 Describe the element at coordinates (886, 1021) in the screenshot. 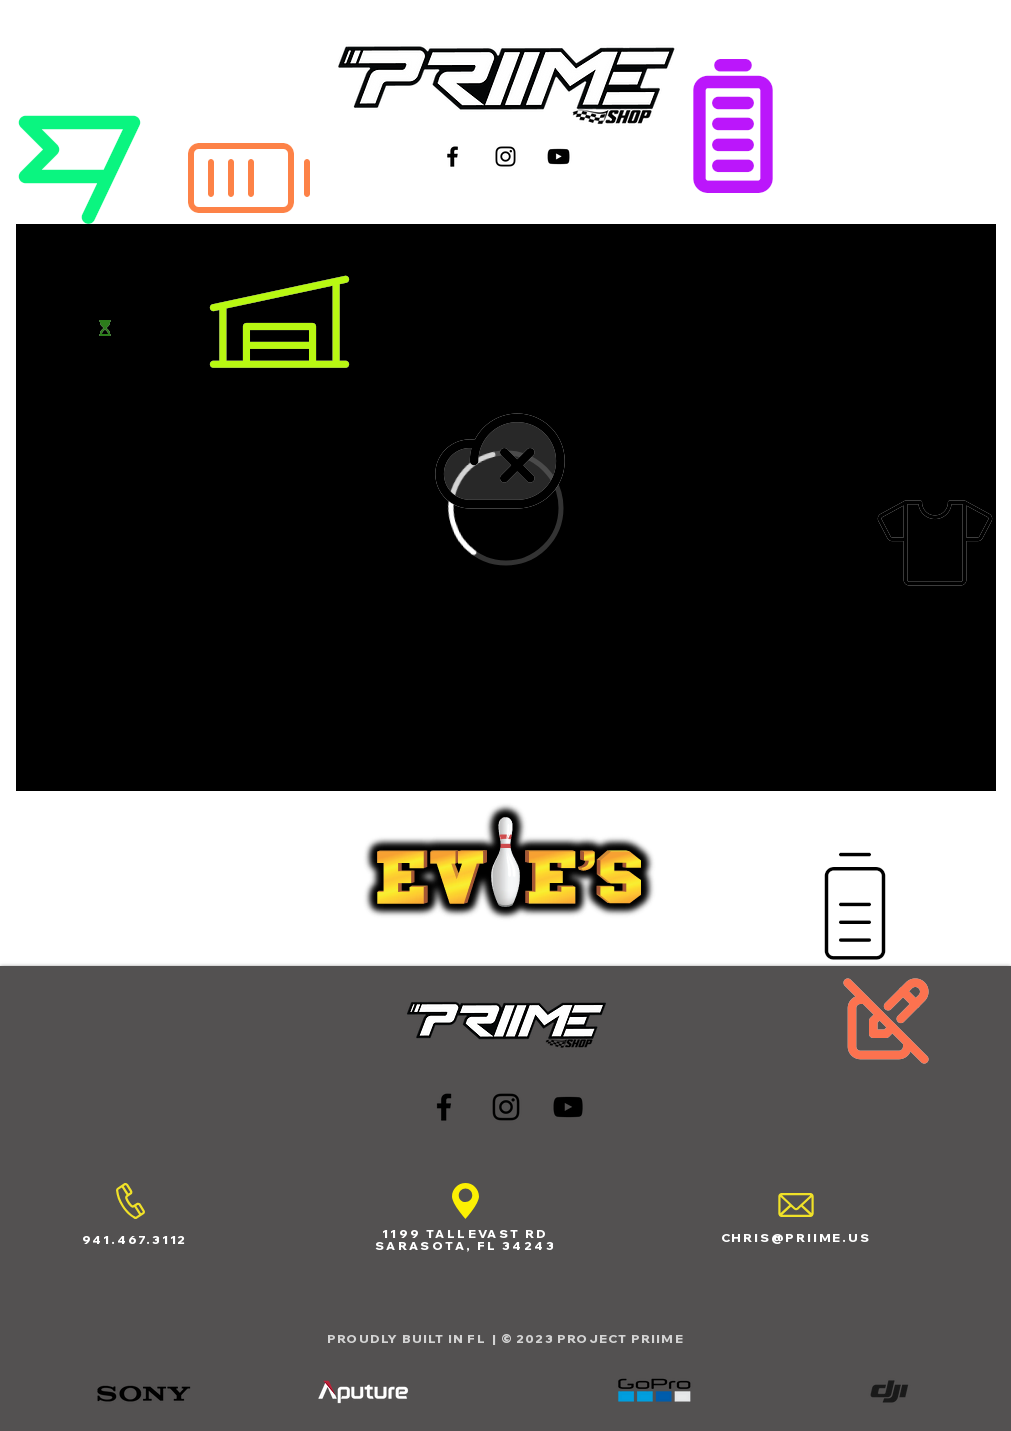

I see `editing is disabled or unavailable` at that location.